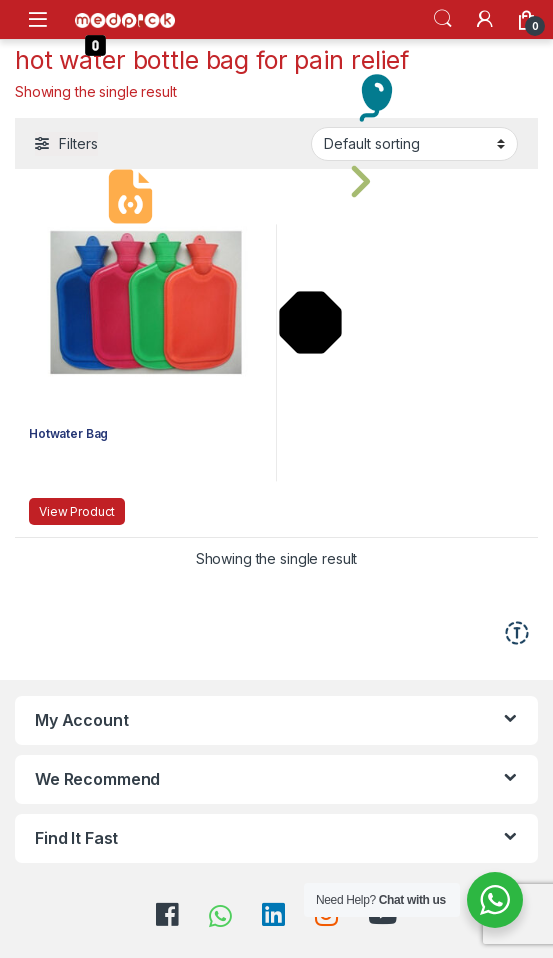 This screenshot has width=553, height=958. Describe the element at coordinates (310, 322) in the screenshot. I see `indicates a stop or blocking action` at that location.